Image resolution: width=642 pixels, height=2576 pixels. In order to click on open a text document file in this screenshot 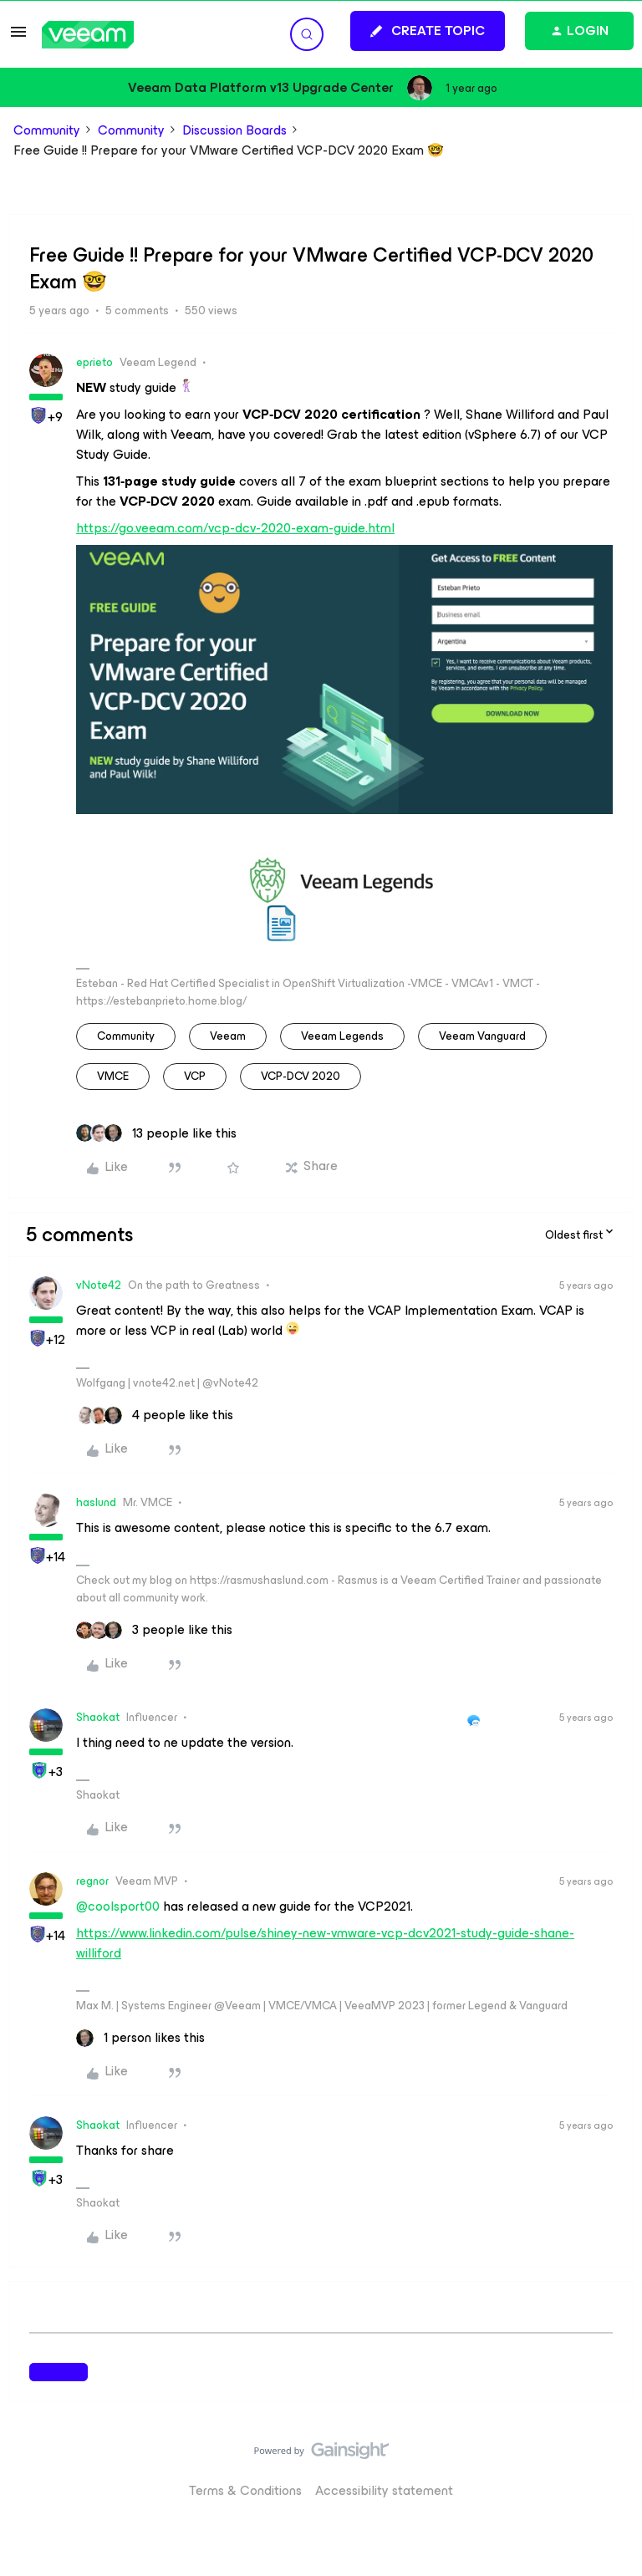, I will do `click(281, 923)`.